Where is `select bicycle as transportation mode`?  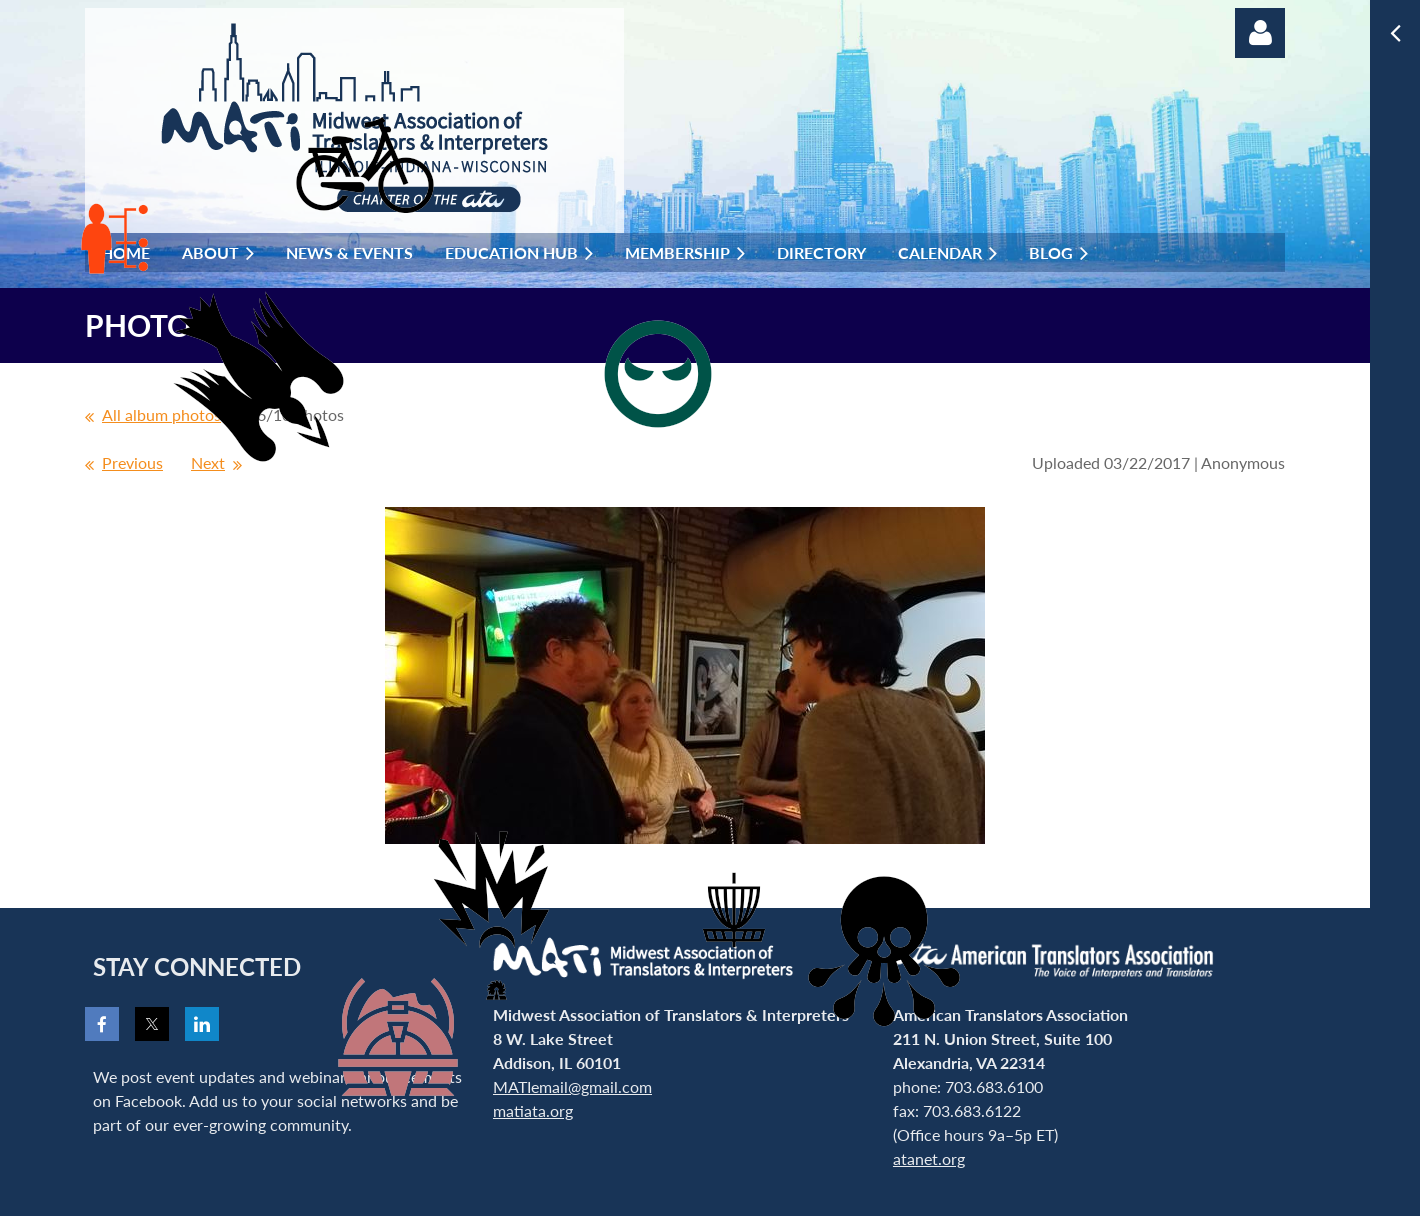 select bicycle as transportation mode is located at coordinates (365, 165).